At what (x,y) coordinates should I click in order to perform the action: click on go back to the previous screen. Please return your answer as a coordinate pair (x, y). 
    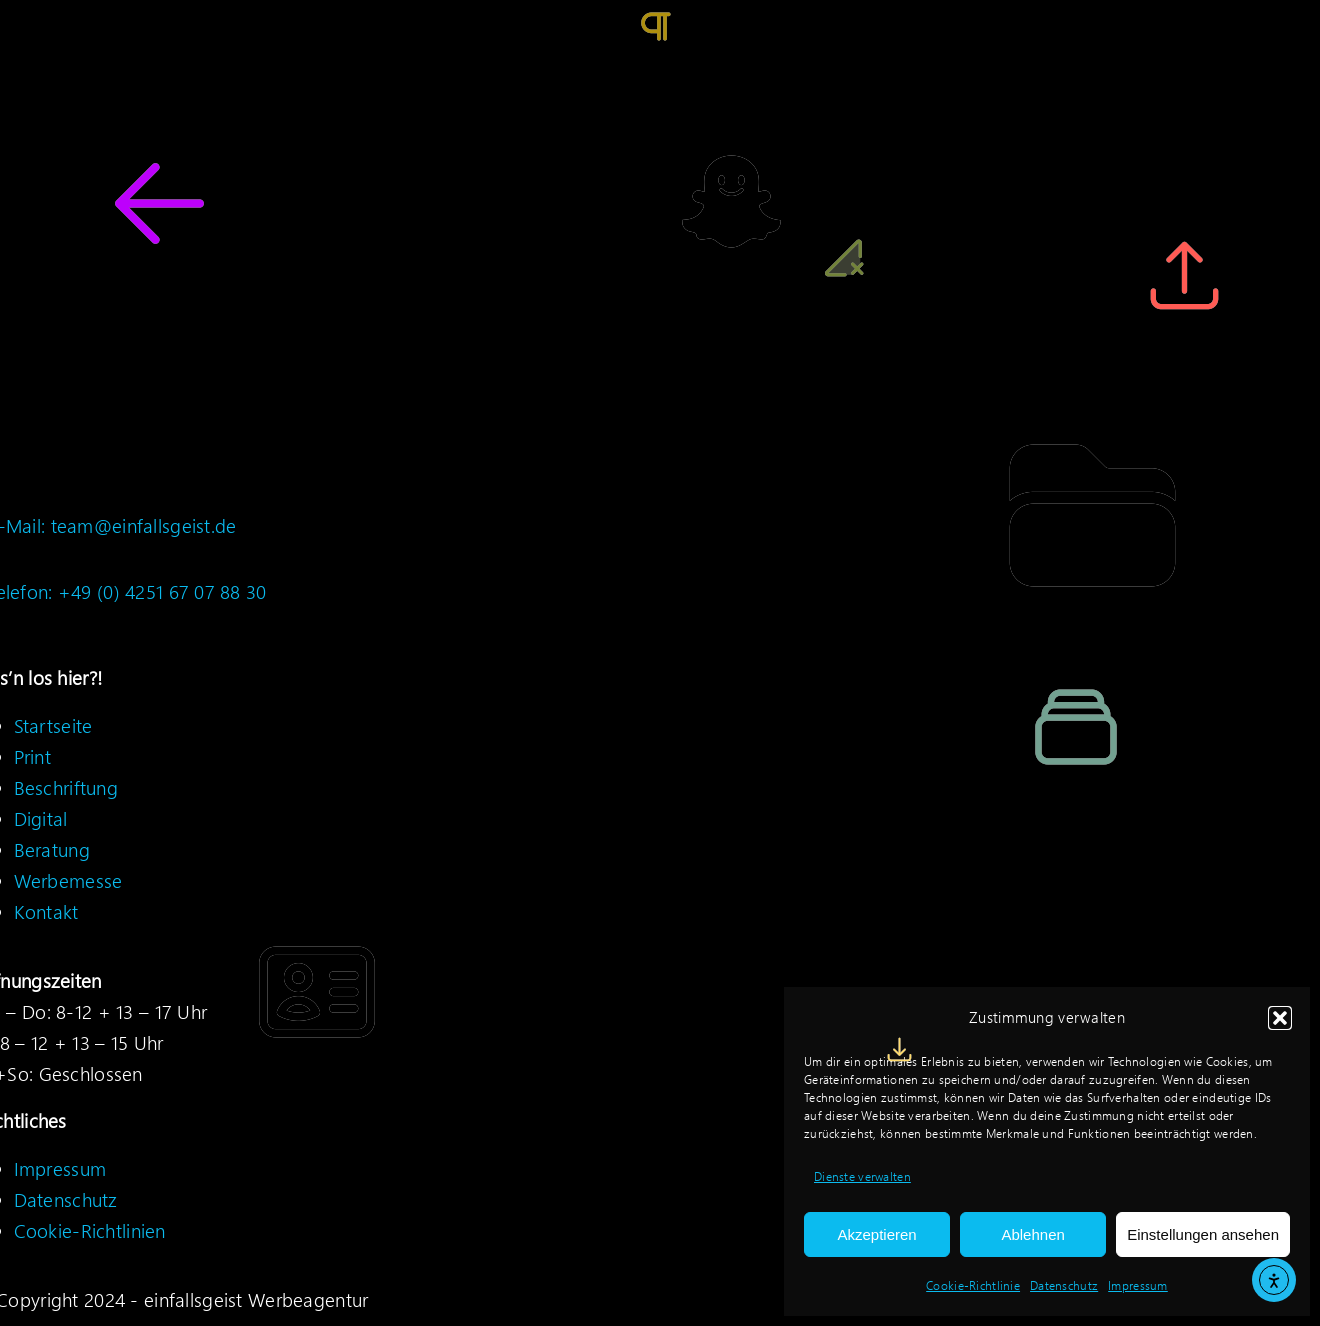
    Looking at the image, I should click on (159, 203).